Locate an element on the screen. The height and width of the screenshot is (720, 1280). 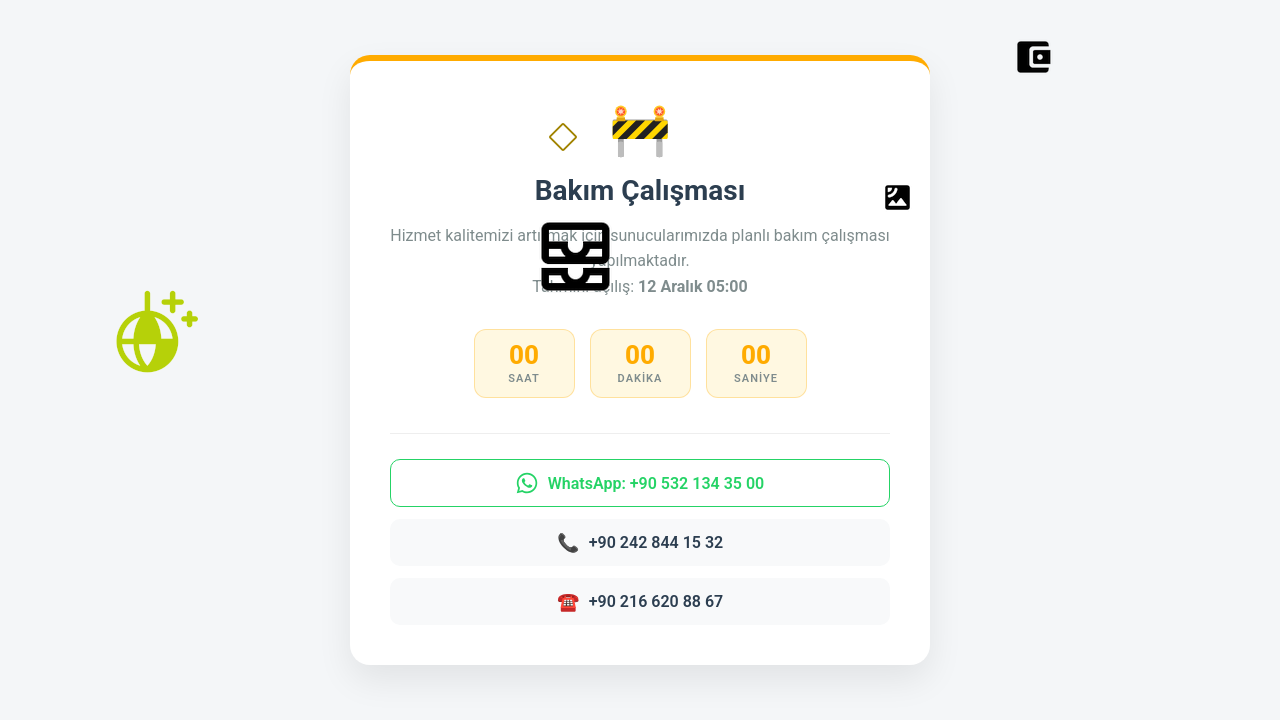
access your digital wallet is located at coordinates (1033, 57).